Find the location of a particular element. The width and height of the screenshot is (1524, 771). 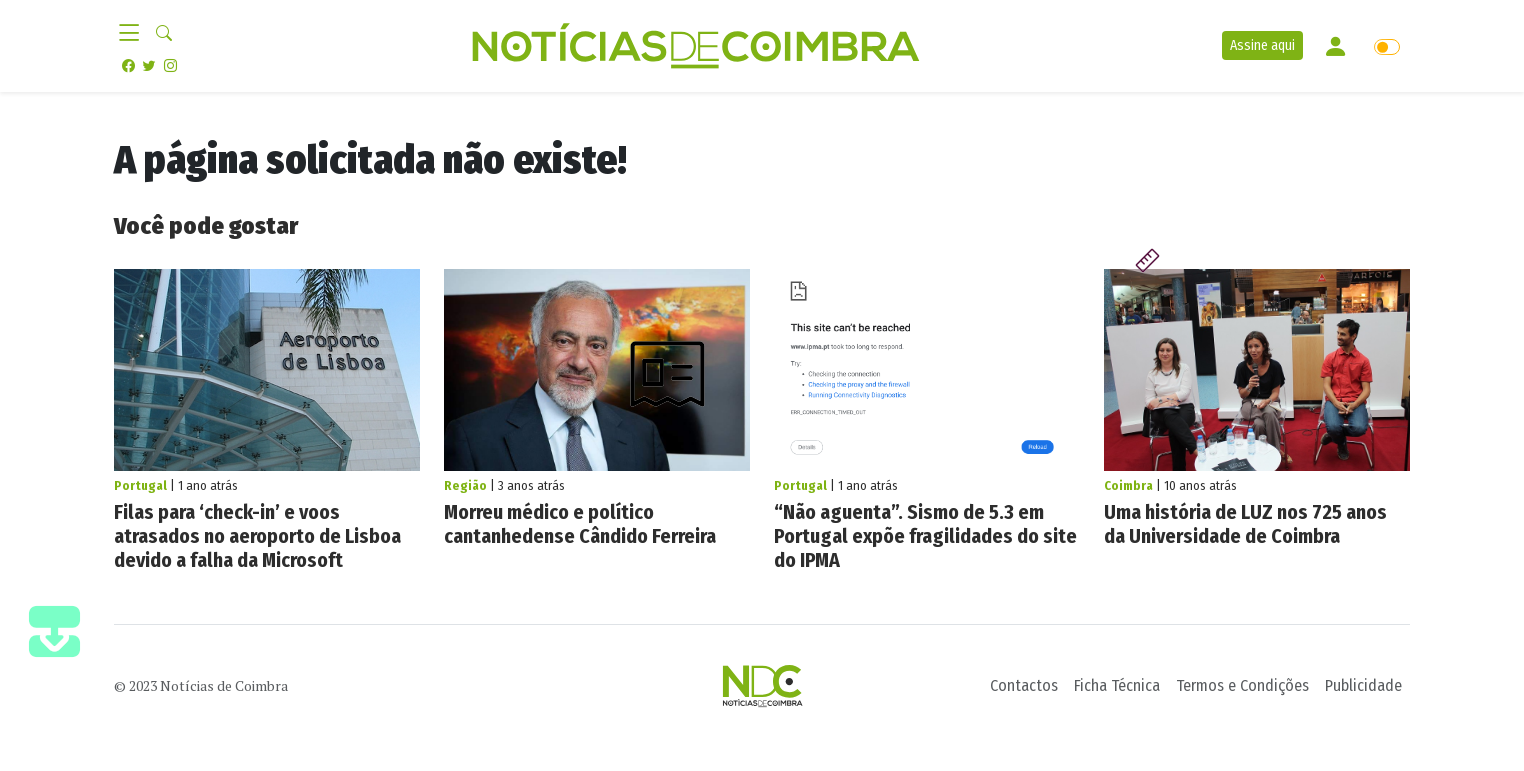

access measurement tools is located at coordinates (1147, 260).